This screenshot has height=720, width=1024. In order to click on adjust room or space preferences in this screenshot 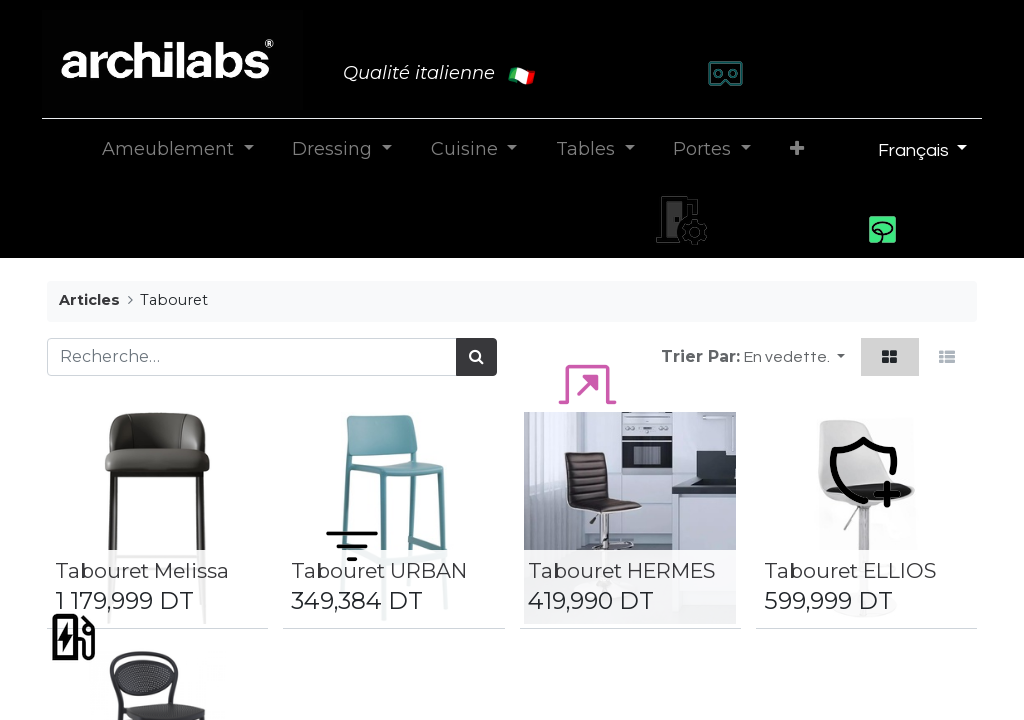, I will do `click(679, 219)`.